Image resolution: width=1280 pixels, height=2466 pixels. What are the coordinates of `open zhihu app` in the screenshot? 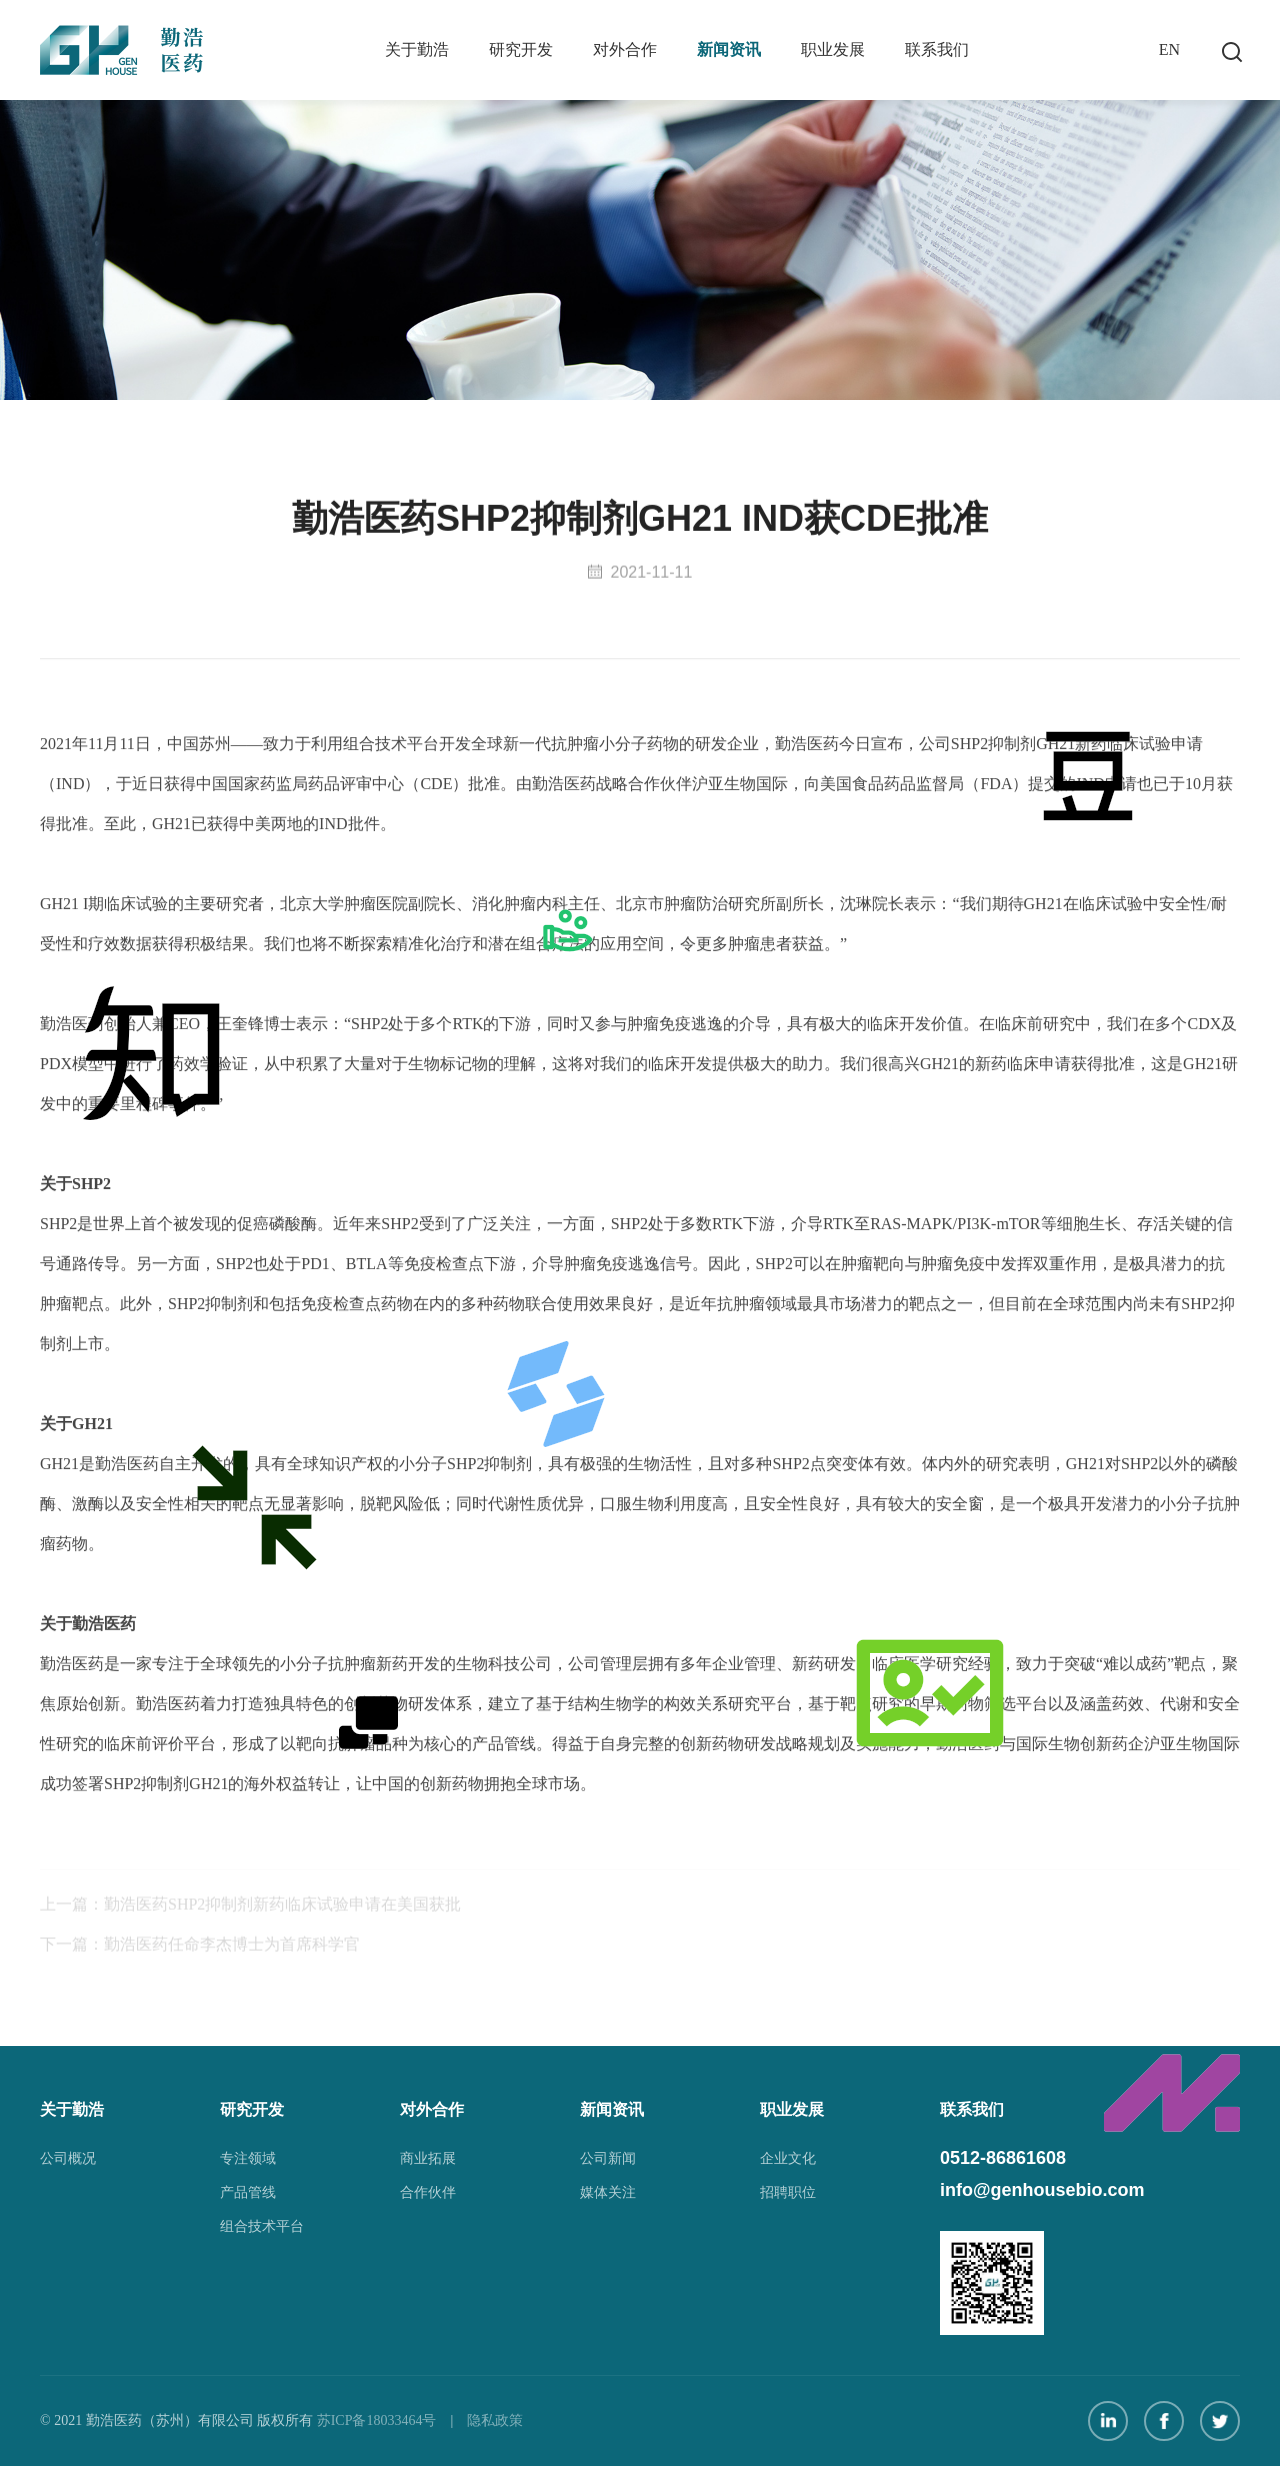 It's located at (152, 1053).